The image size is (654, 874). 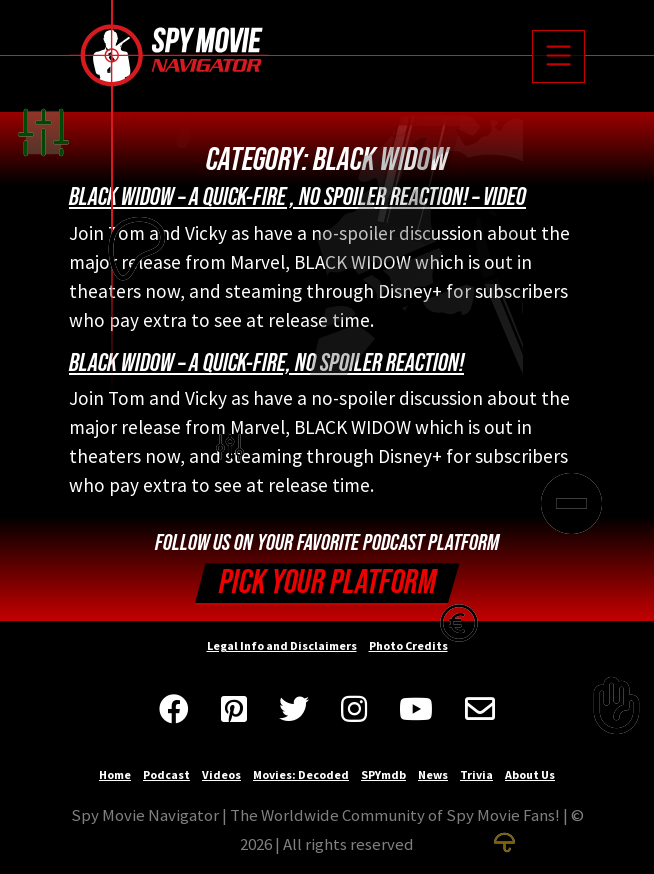 I want to click on access denied or blocked action, so click(x=571, y=503).